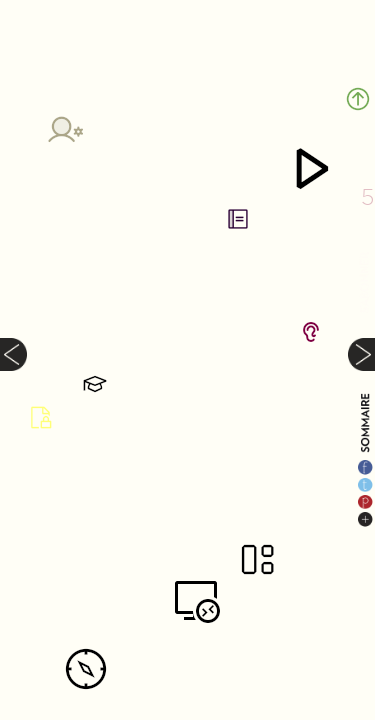 The height and width of the screenshot is (720, 375). What do you see at coordinates (238, 219) in the screenshot?
I see `open your notebook or notes` at bounding box center [238, 219].